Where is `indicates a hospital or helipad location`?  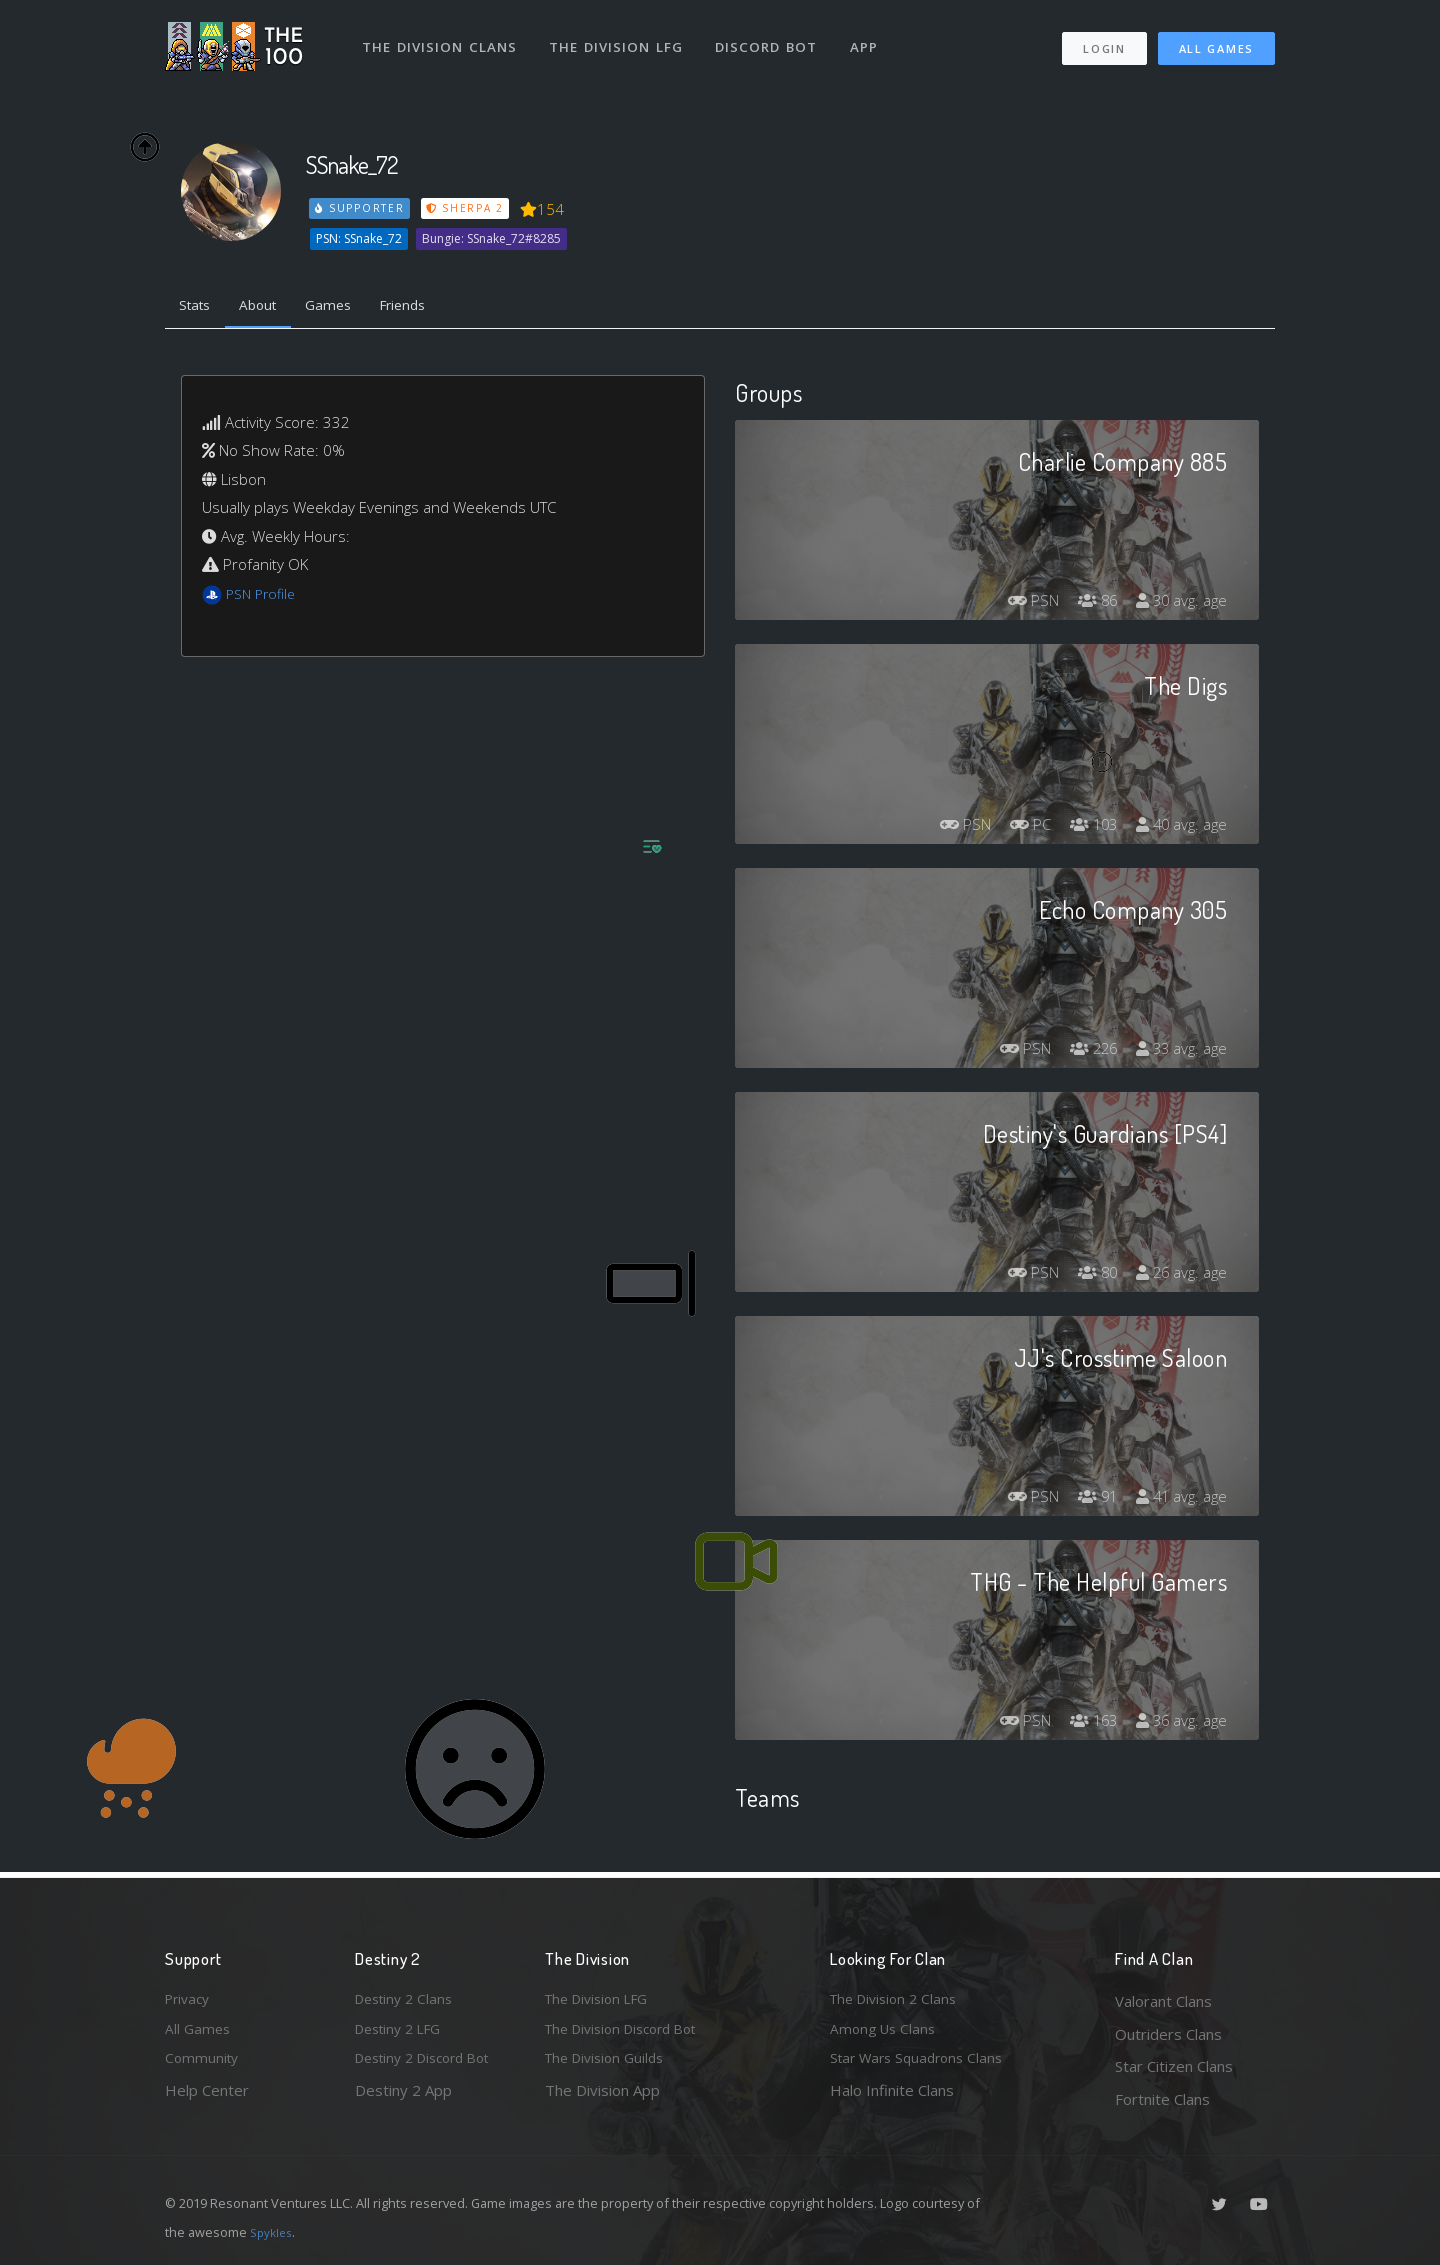
indicates a hospital or helipad location is located at coordinates (1102, 762).